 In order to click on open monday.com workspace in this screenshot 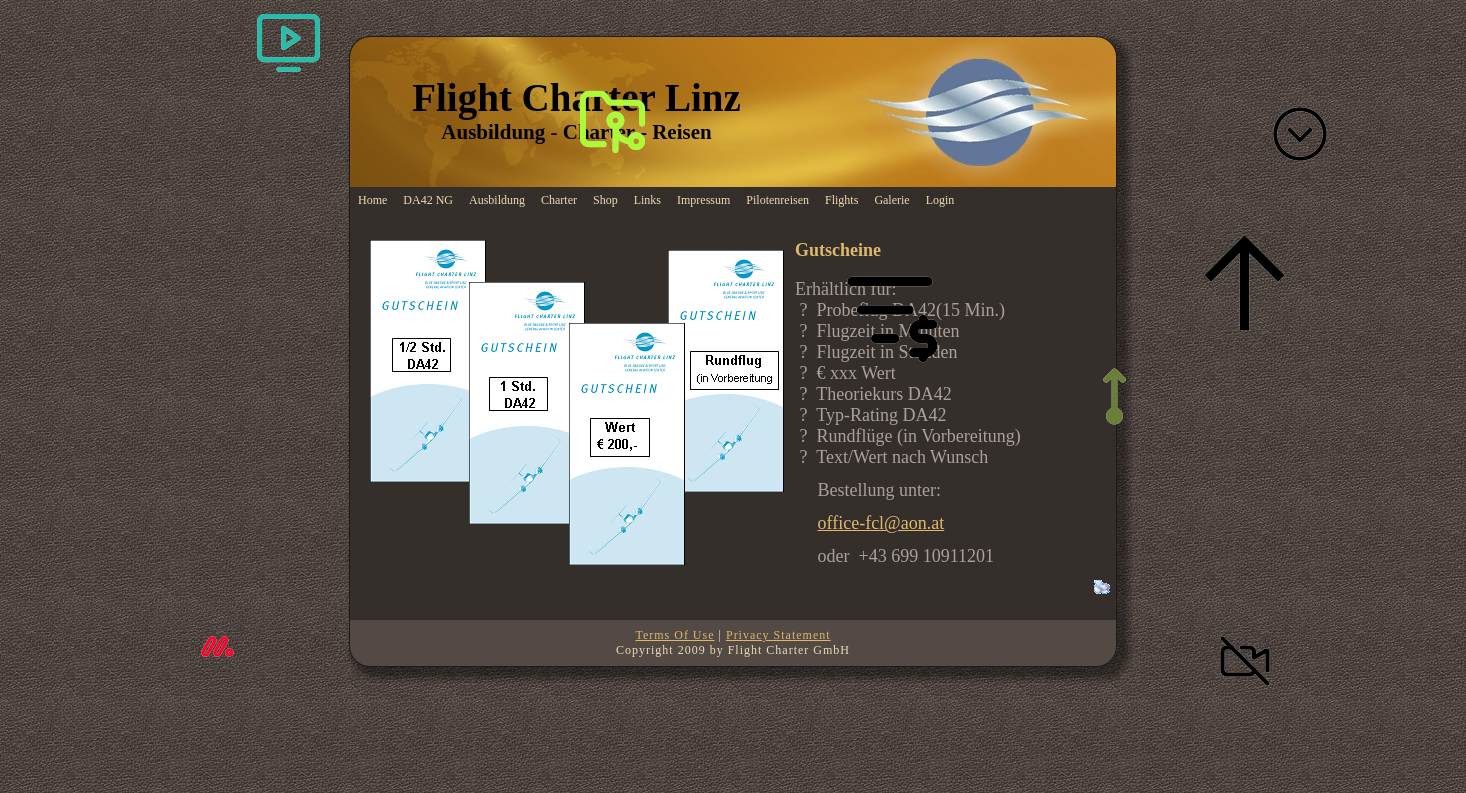, I will do `click(216, 646)`.